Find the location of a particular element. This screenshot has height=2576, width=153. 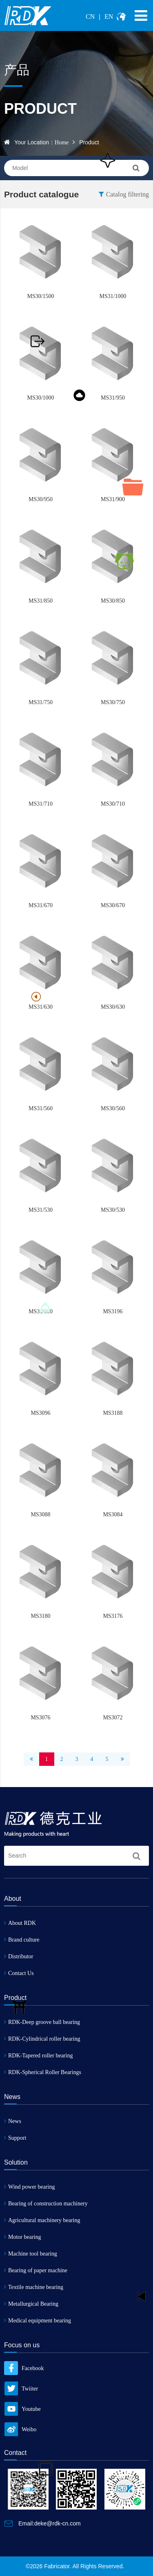

go back to the previous screen is located at coordinates (36, 996).